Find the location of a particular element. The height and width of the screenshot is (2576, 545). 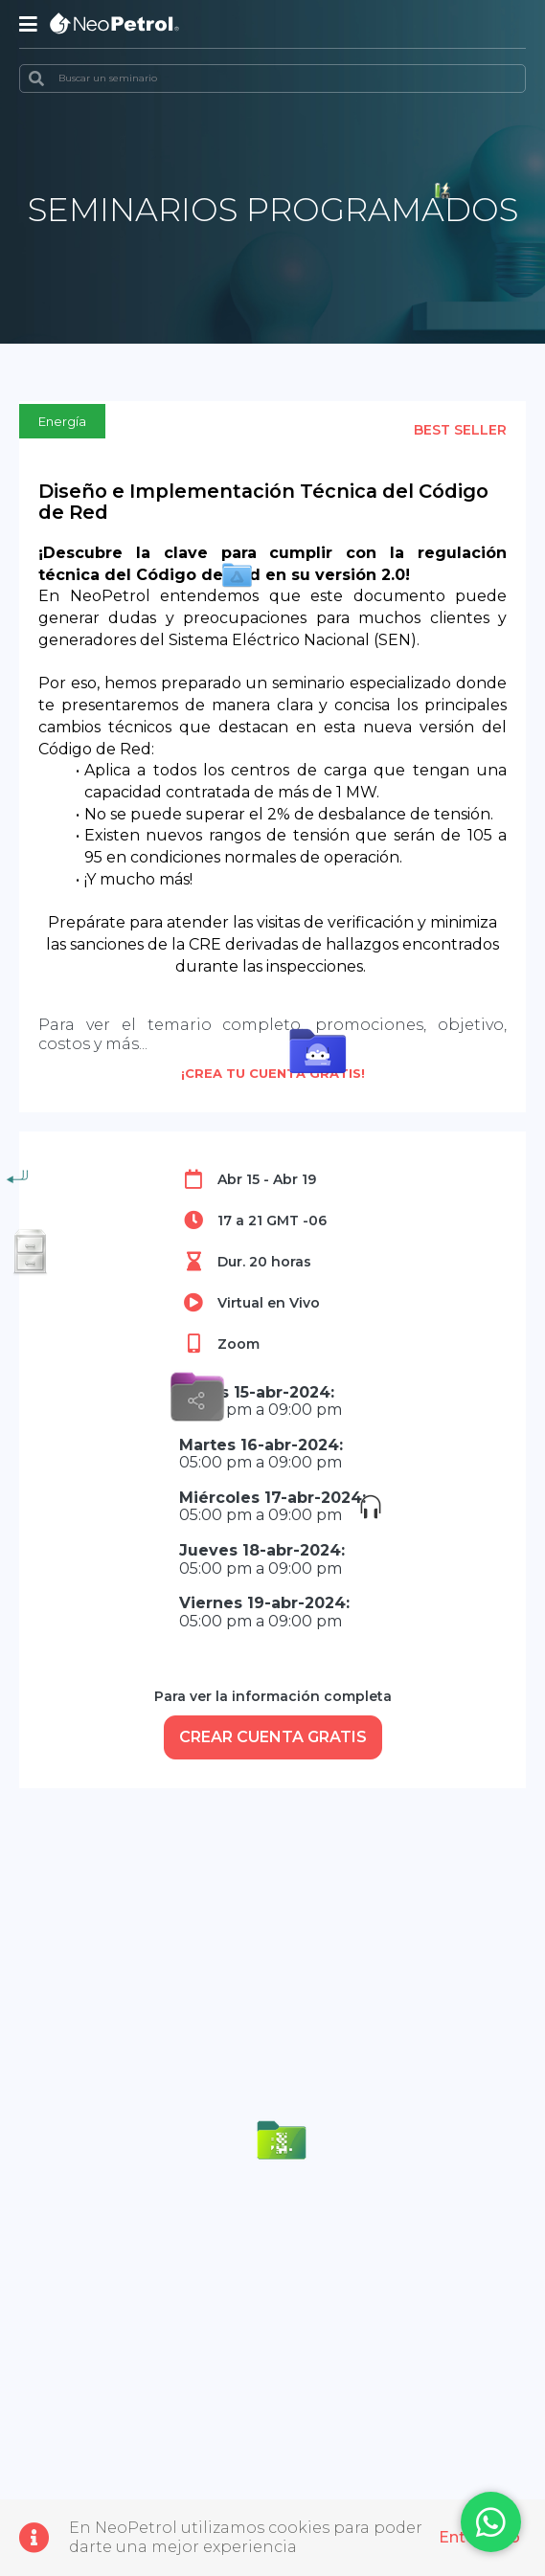

open folder containing discord bot files is located at coordinates (317, 1052).